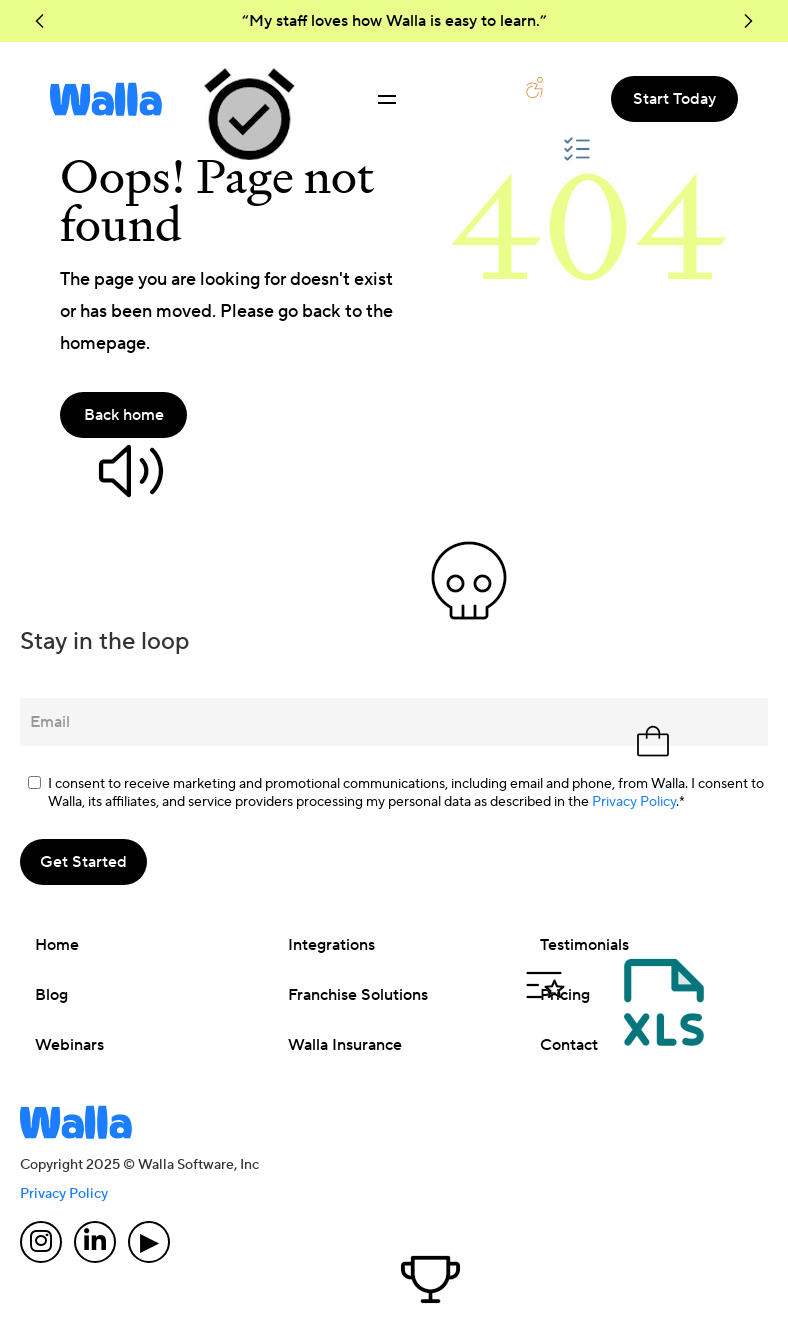 The width and height of the screenshot is (788, 1323). Describe the element at coordinates (430, 1277) in the screenshot. I see `view achievements or awards` at that location.